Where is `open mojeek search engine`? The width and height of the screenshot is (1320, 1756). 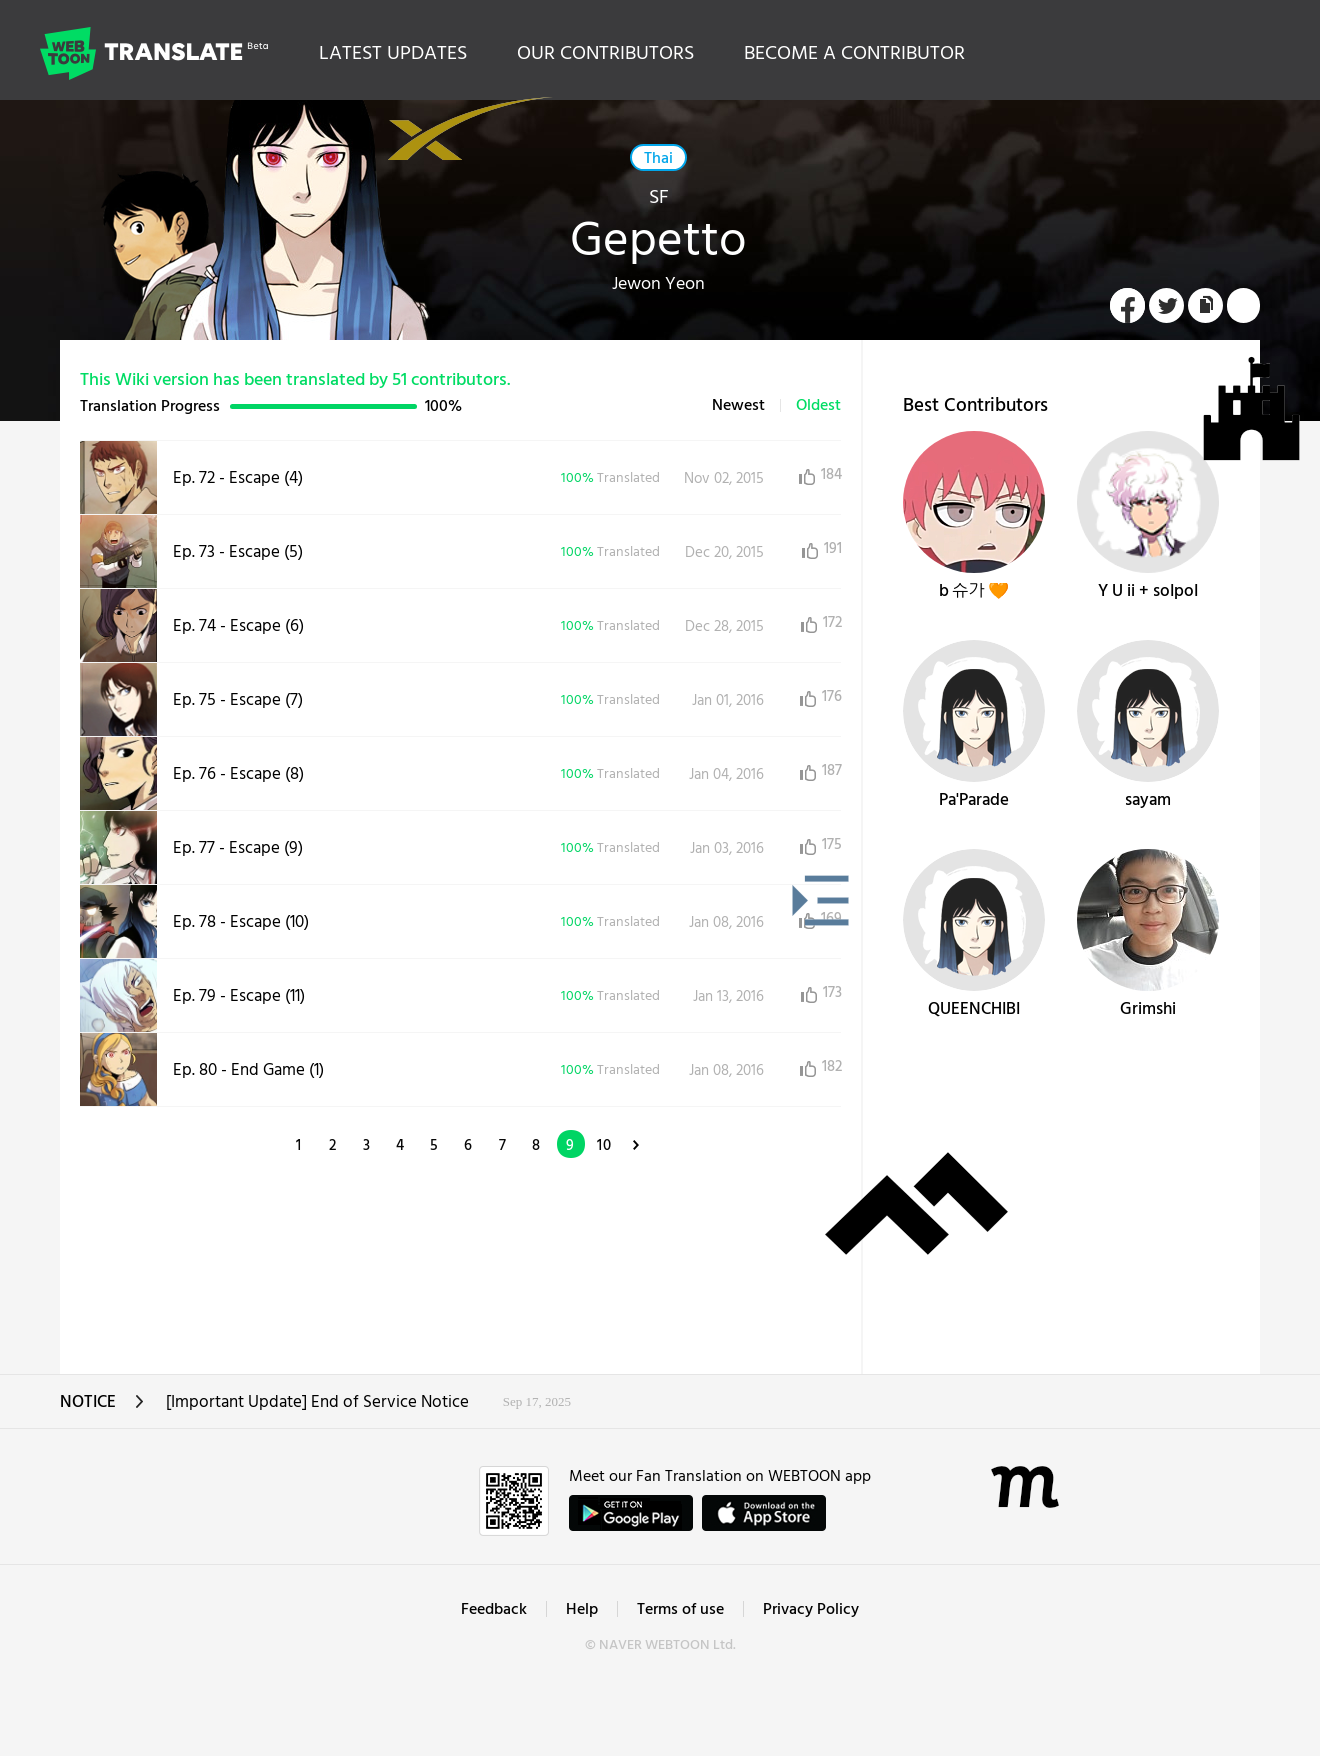 open mojeek search engine is located at coordinates (1025, 1487).